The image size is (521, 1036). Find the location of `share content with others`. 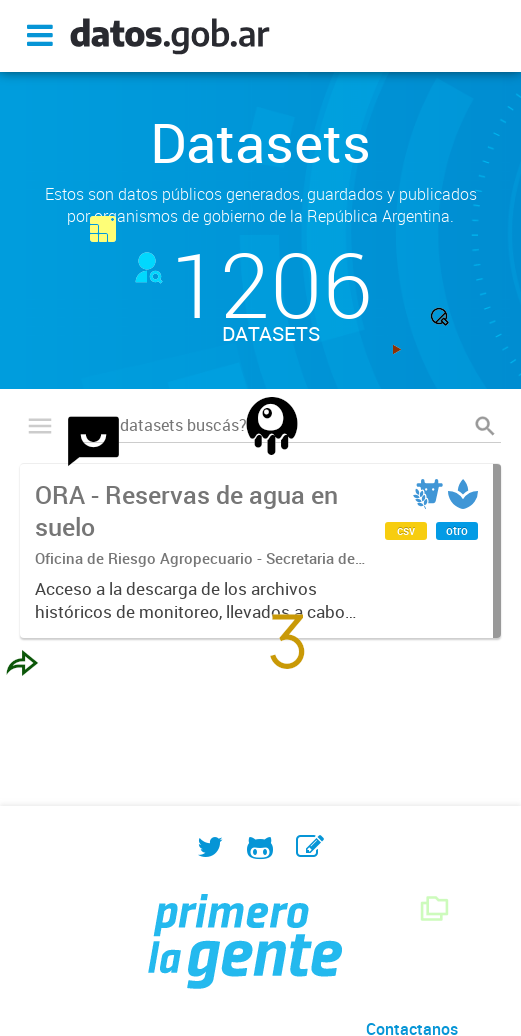

share content with others is located at coordinates (20, 664).